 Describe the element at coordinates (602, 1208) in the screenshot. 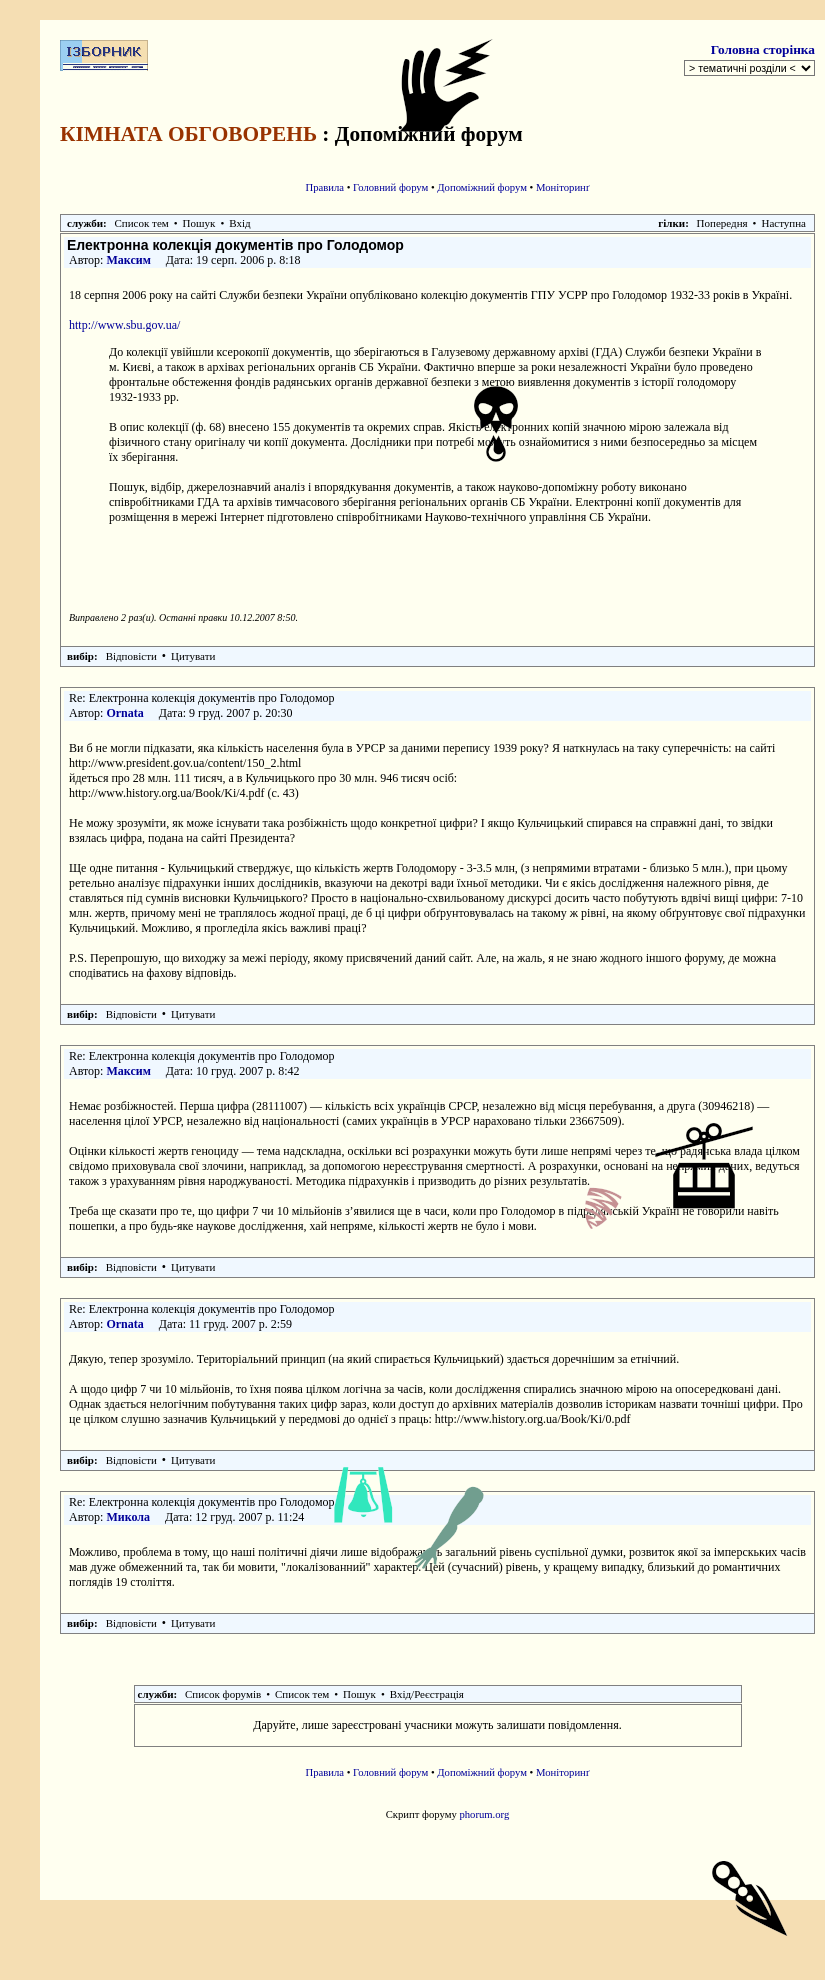

I see `equip zebra-patterned shield armor` at that location.